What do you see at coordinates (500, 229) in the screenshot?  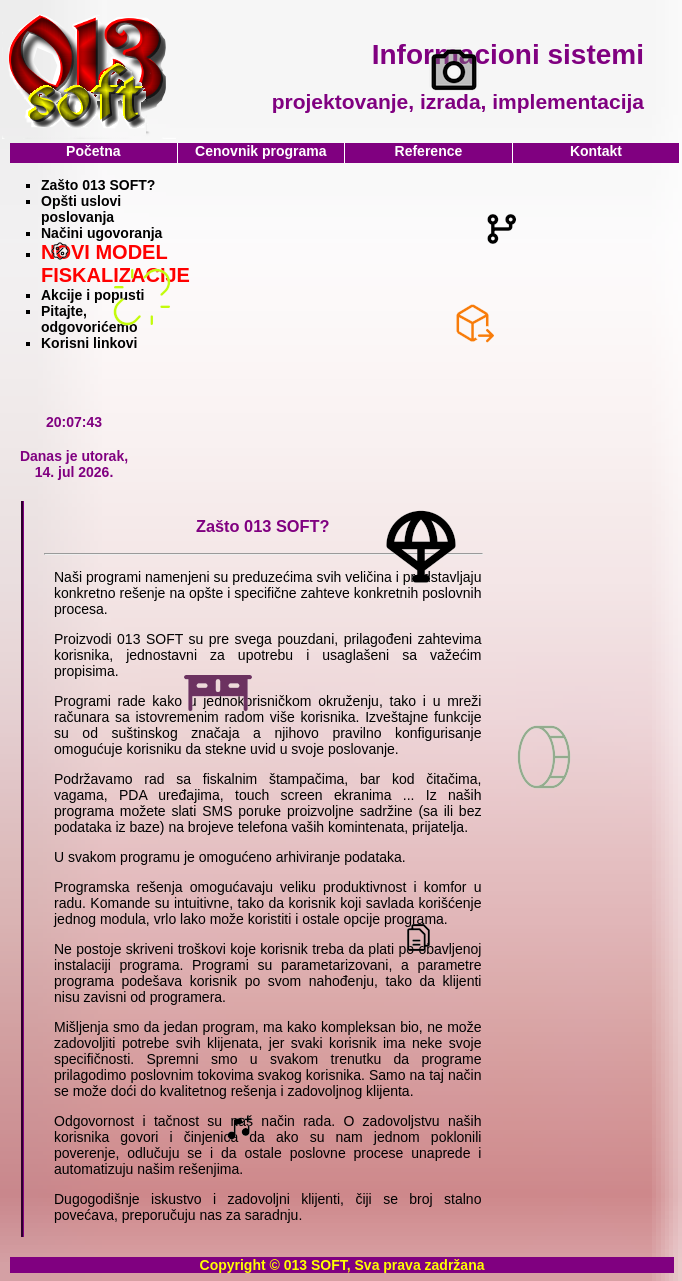 I see `view repository branches` at bounding box center [500, 229].